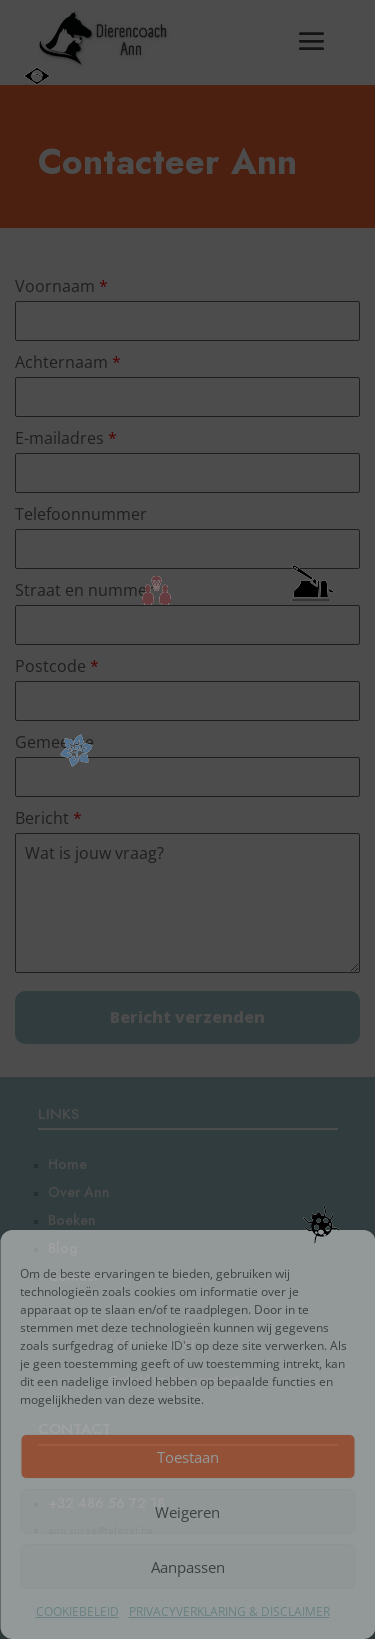  What do you see at coordinates (313, 583) in the screenshot?
I see `butter ingredient in a cooking or recipe game` at bounding box center [313, 583].